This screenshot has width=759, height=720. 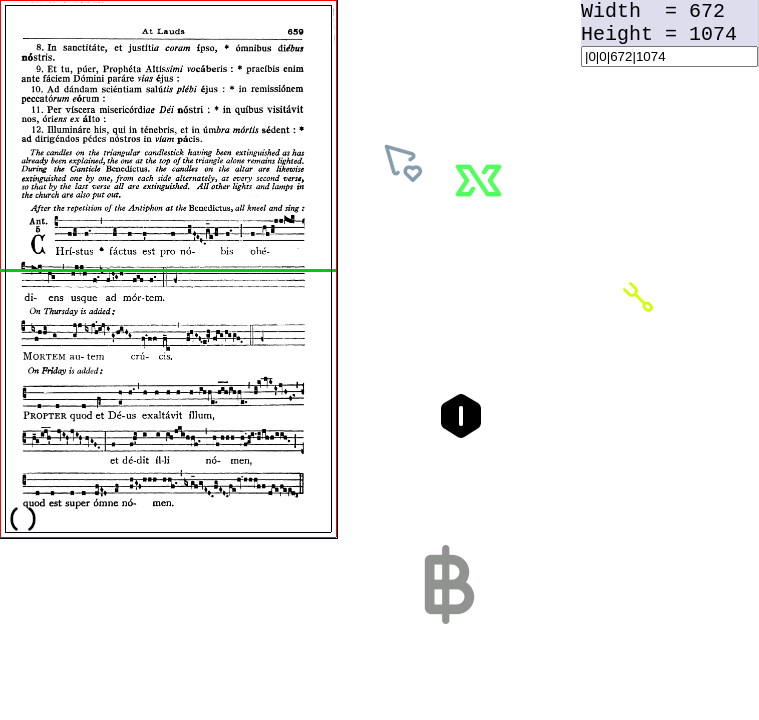 I want to click on add to favorites with cursor selection, so click(x=401, y=161).